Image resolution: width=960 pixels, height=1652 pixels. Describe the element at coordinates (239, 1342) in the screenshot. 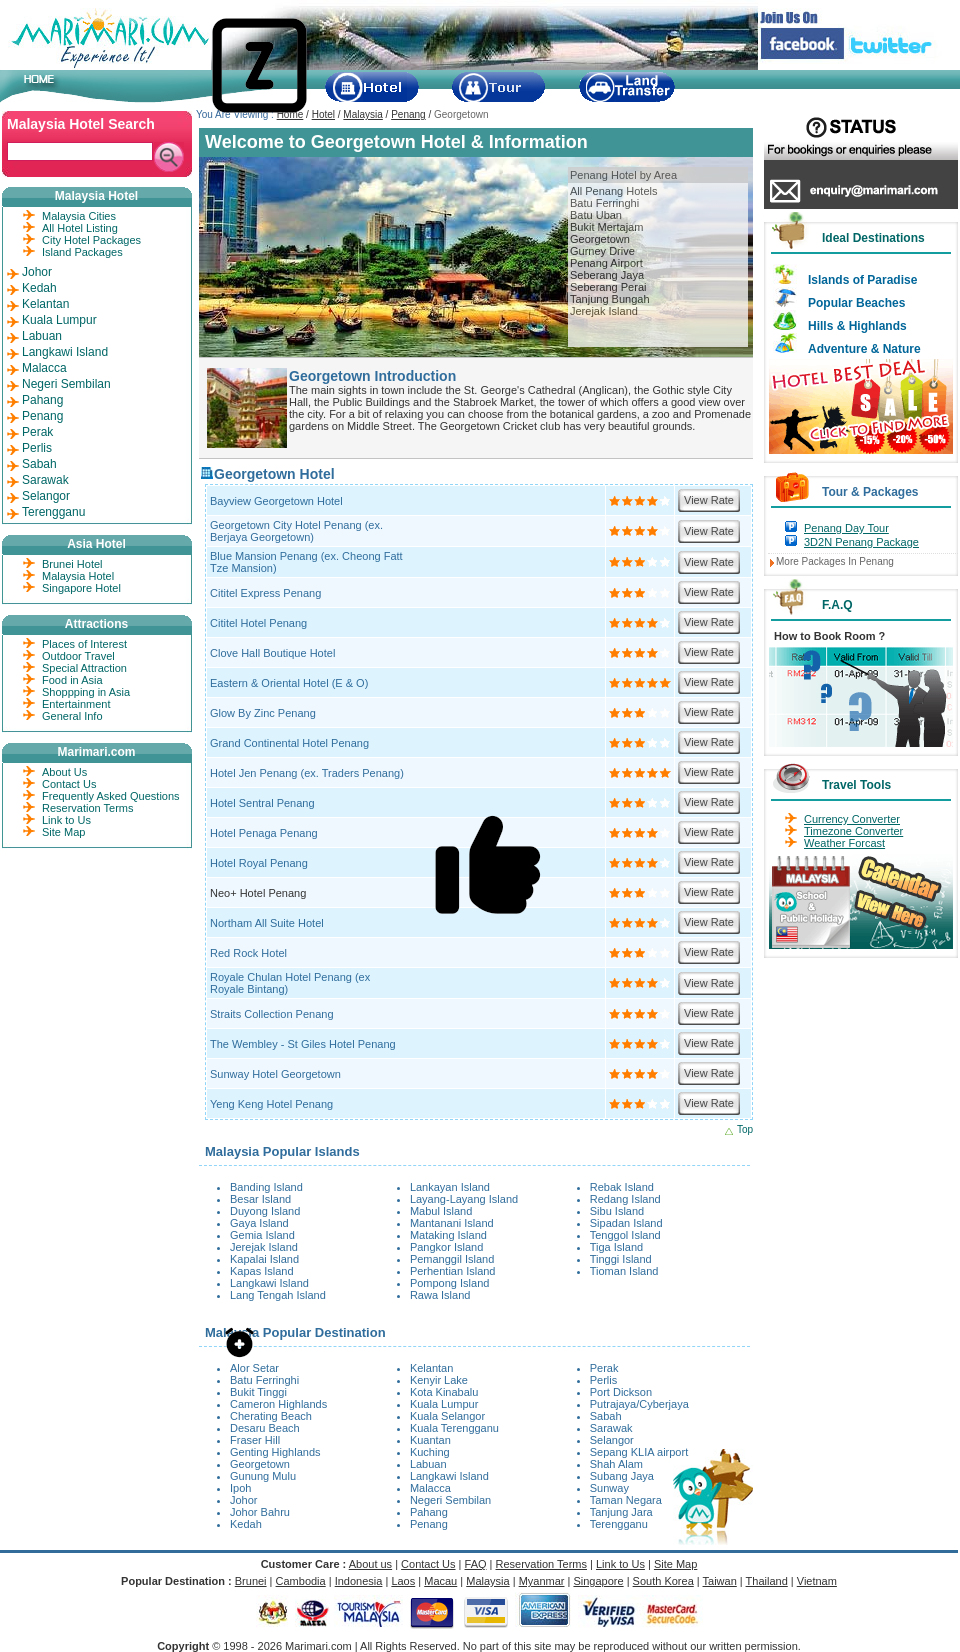

I see `add a new alarm` at that location.